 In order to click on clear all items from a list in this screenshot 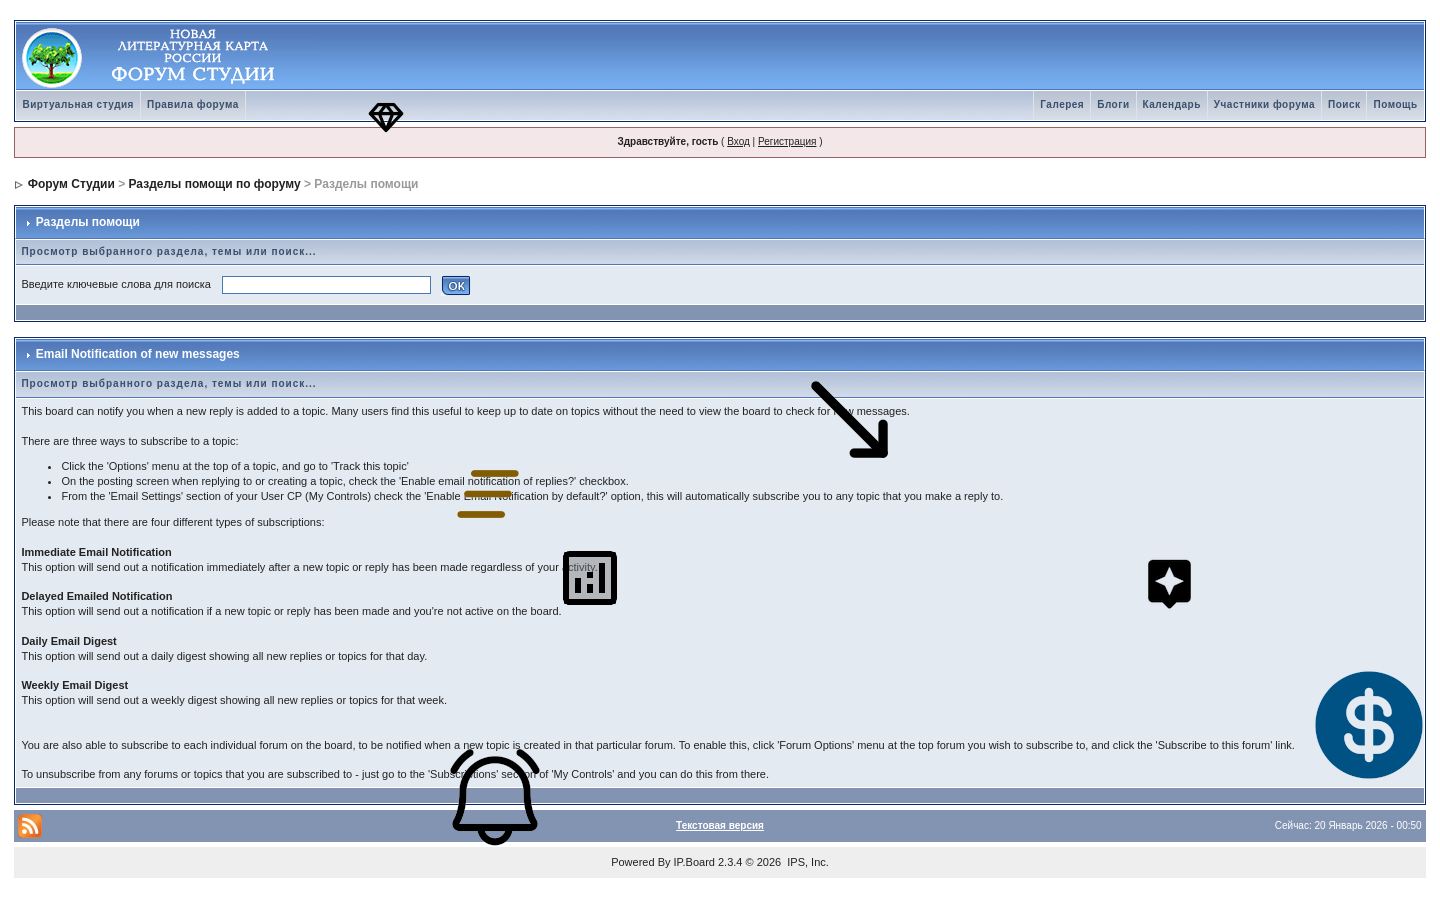, I will do `click(488, 494)`.